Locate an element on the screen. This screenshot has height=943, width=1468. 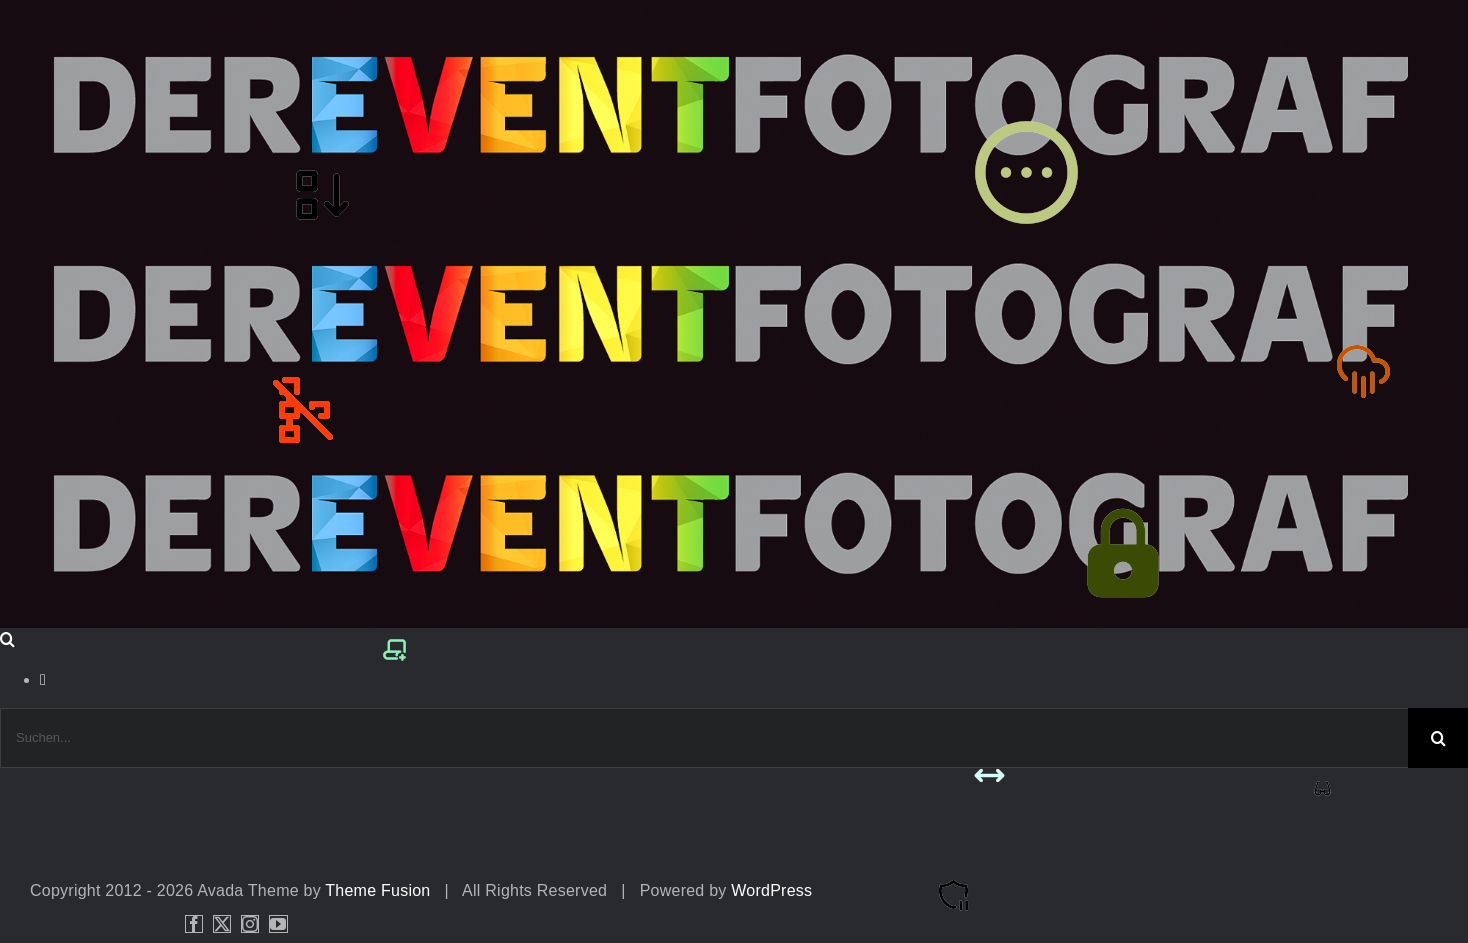
resize or adjust width horizontally is located at coordinates (989, 775).